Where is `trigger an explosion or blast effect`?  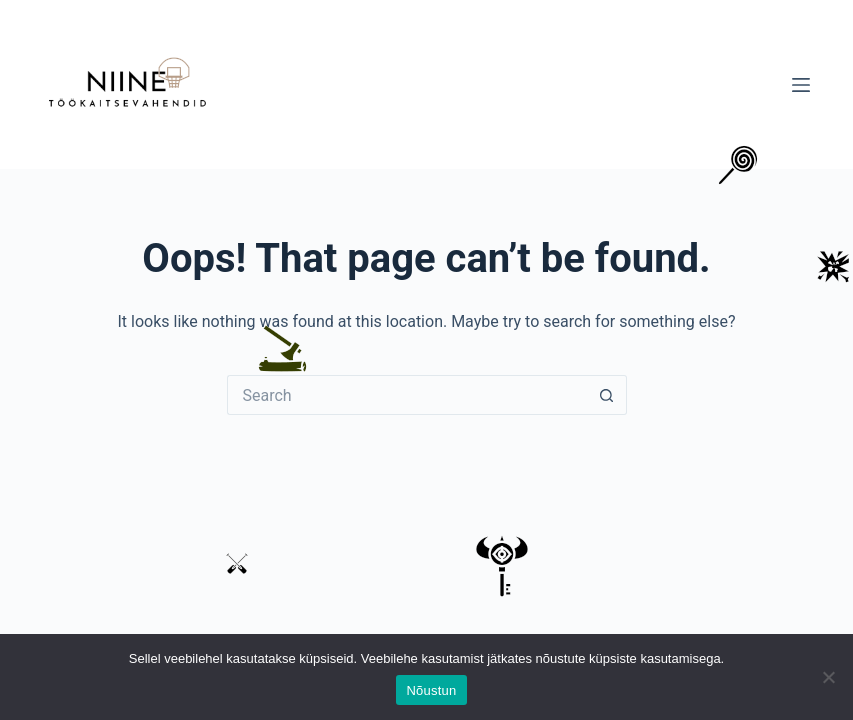 trigger an explosion or blast effect is located at coordinates (833, 267).